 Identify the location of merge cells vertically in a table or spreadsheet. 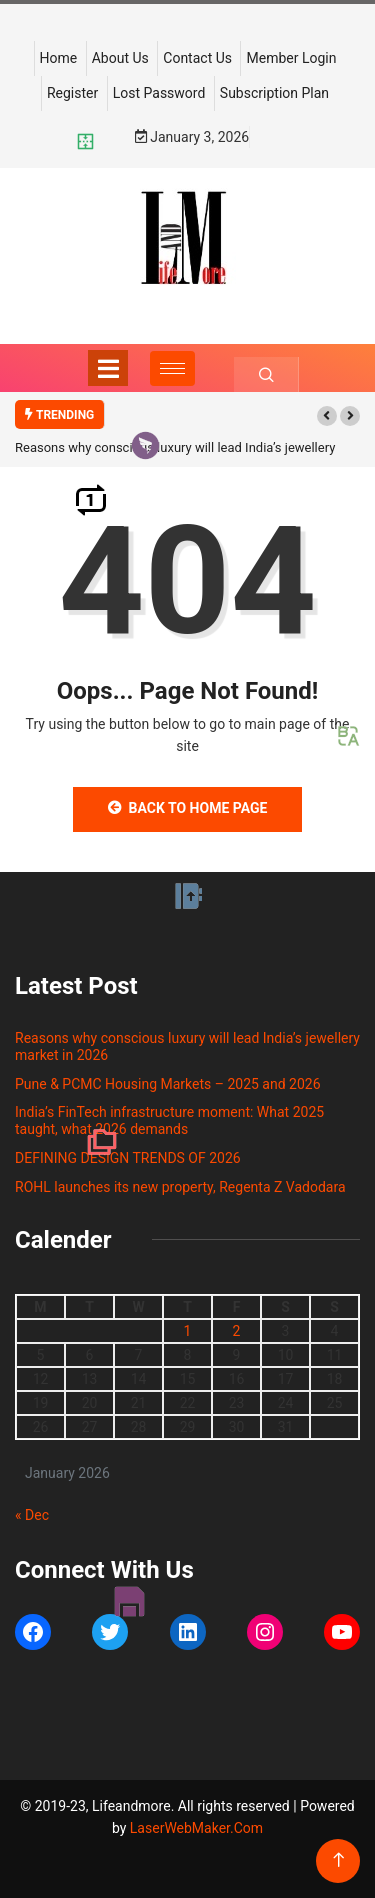
(85, 141).